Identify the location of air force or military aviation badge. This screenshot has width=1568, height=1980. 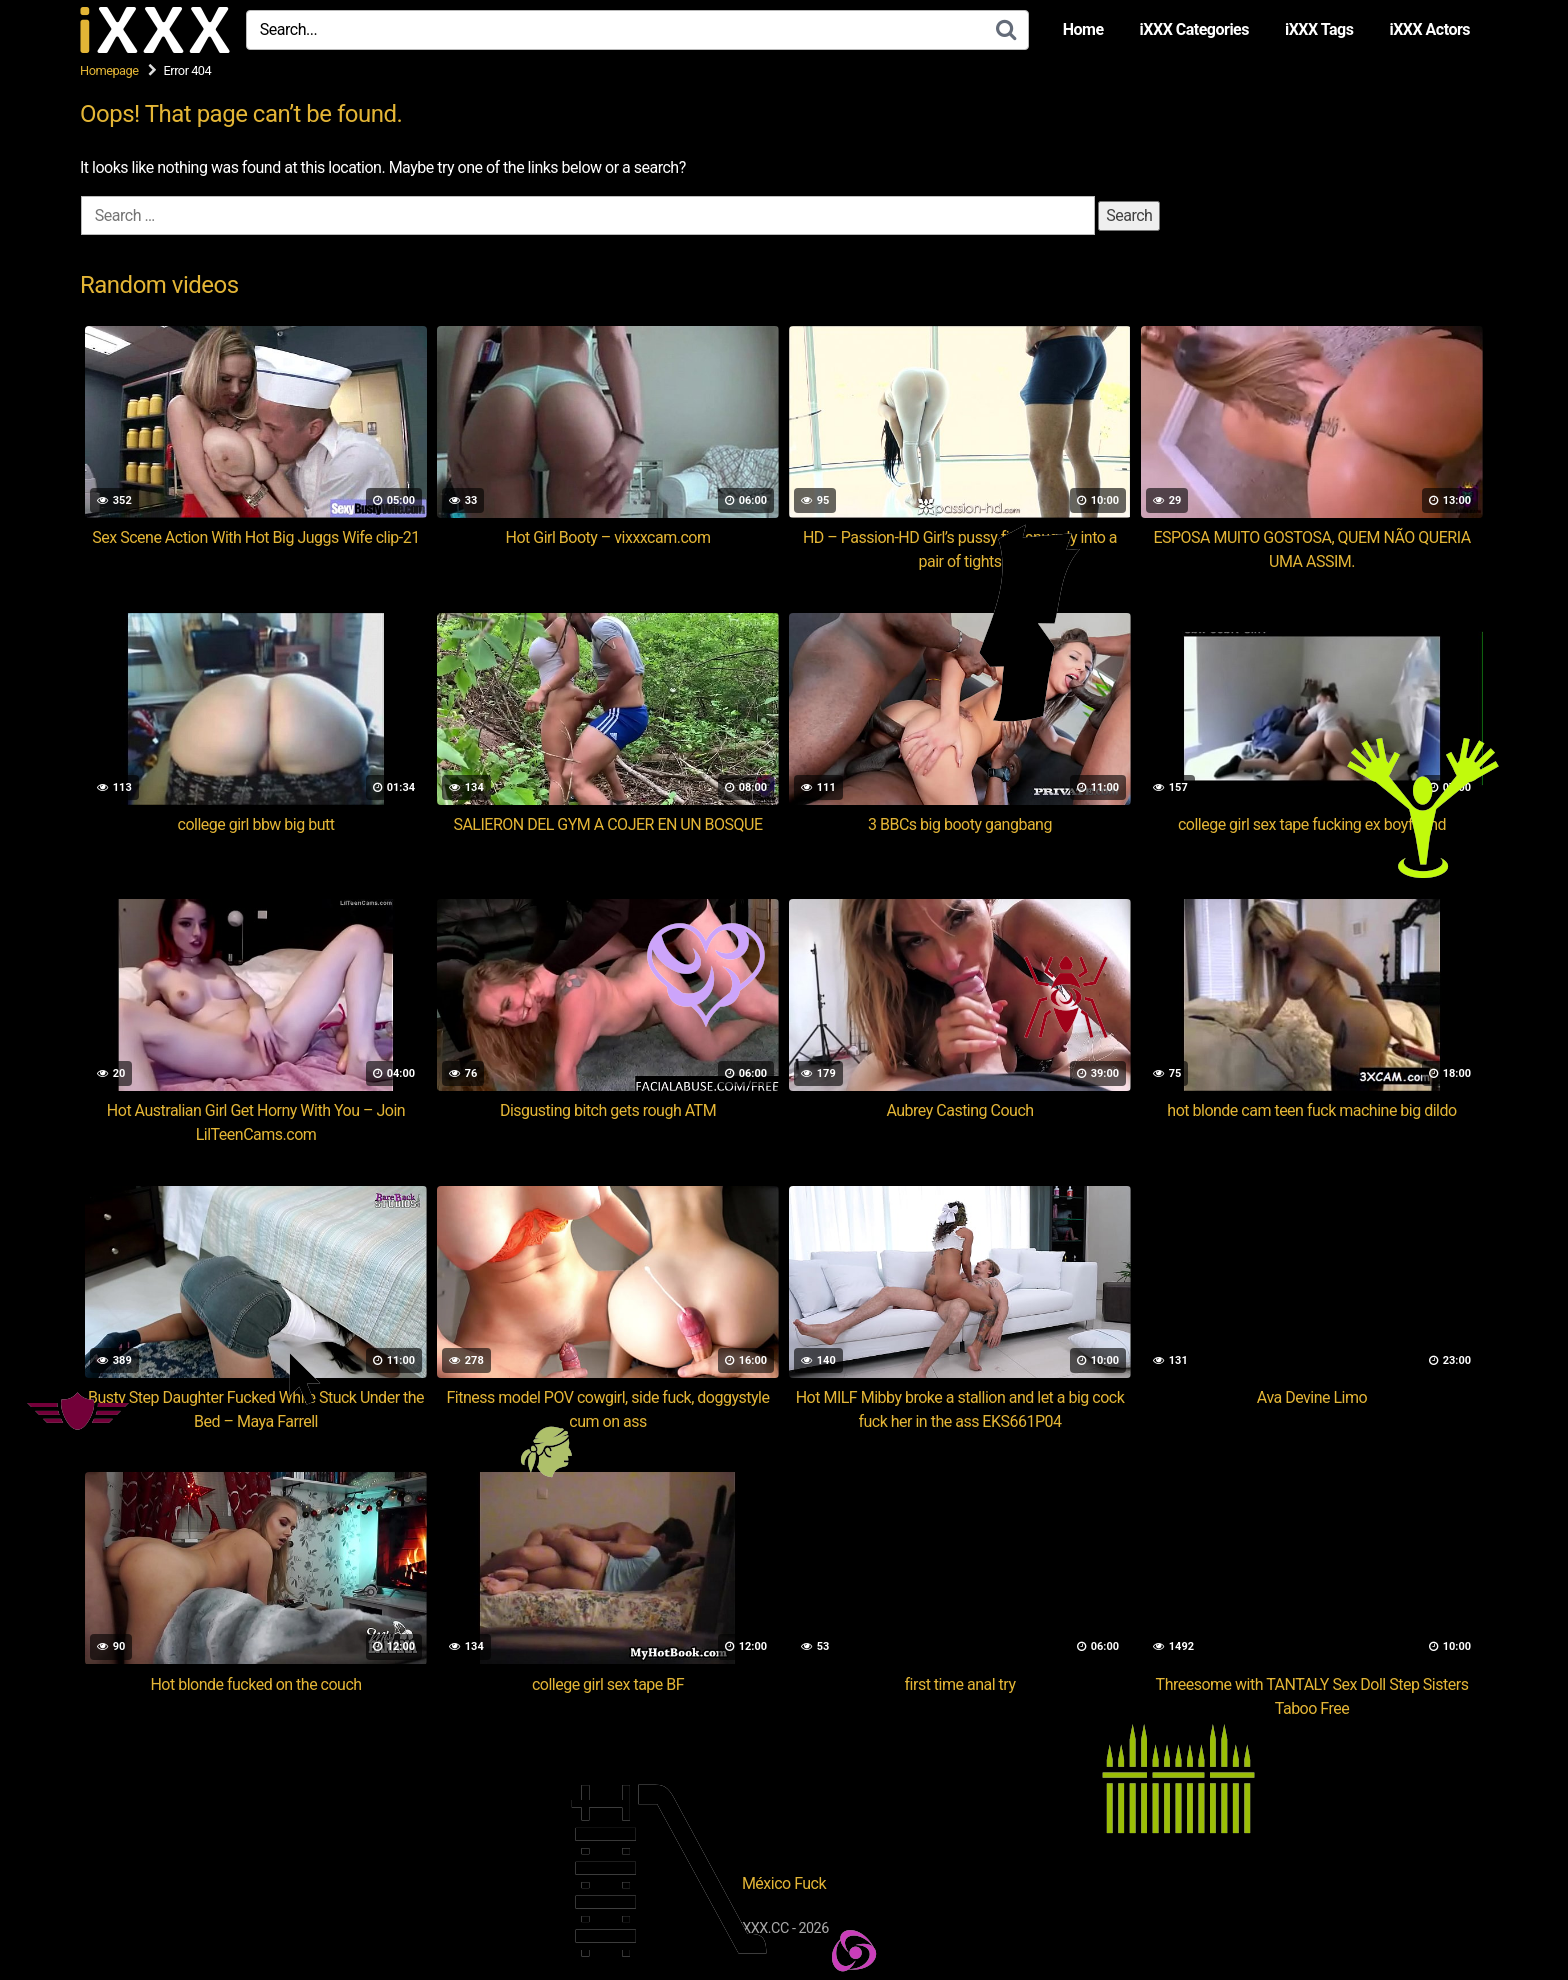
(78, 1411).